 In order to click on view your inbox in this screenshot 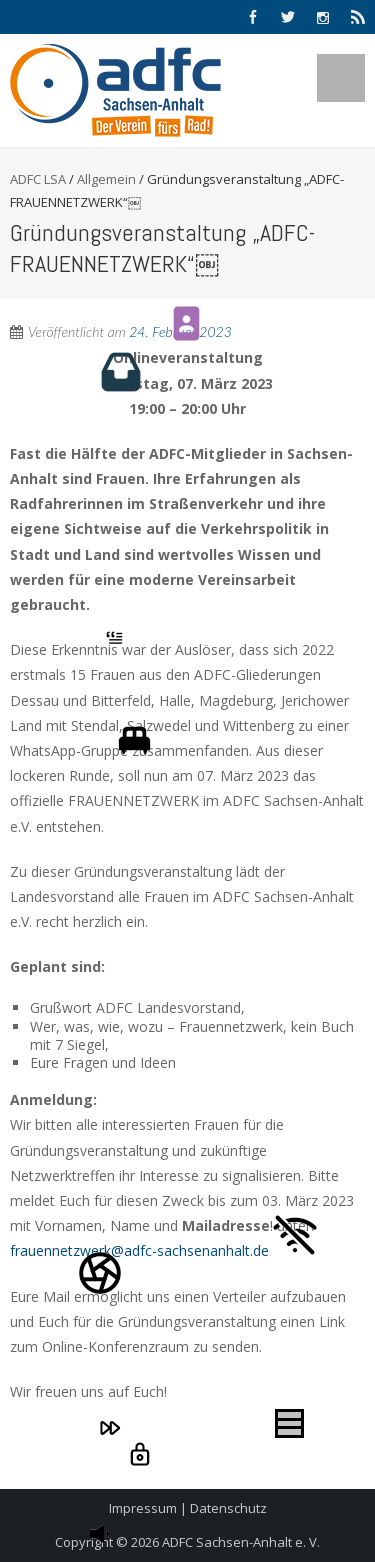, I will do `click(121, 372)`.